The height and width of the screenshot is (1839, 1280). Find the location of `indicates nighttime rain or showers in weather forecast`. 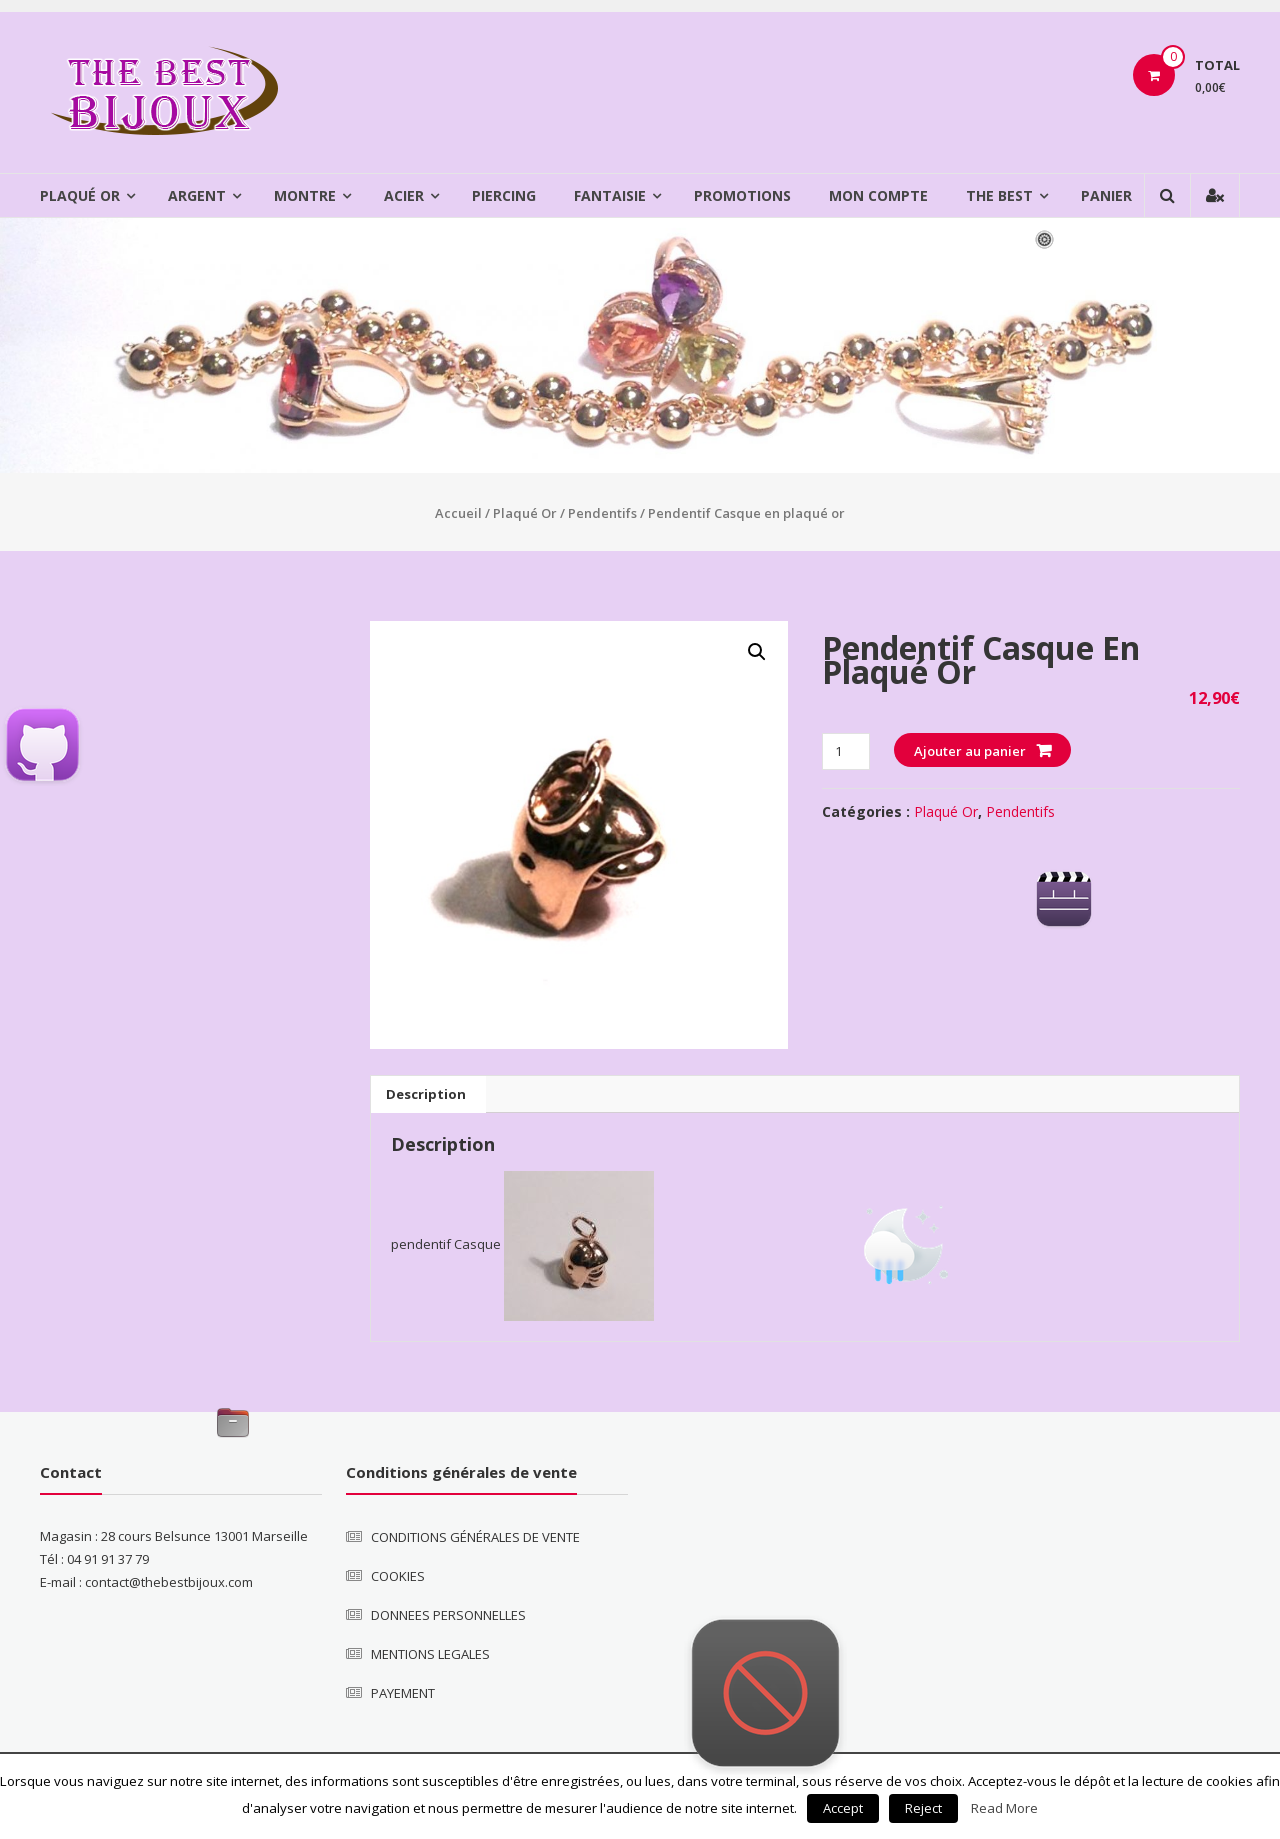

indicates nighttime rain or showers in weather forecast is located at coordinates (906, 1245).